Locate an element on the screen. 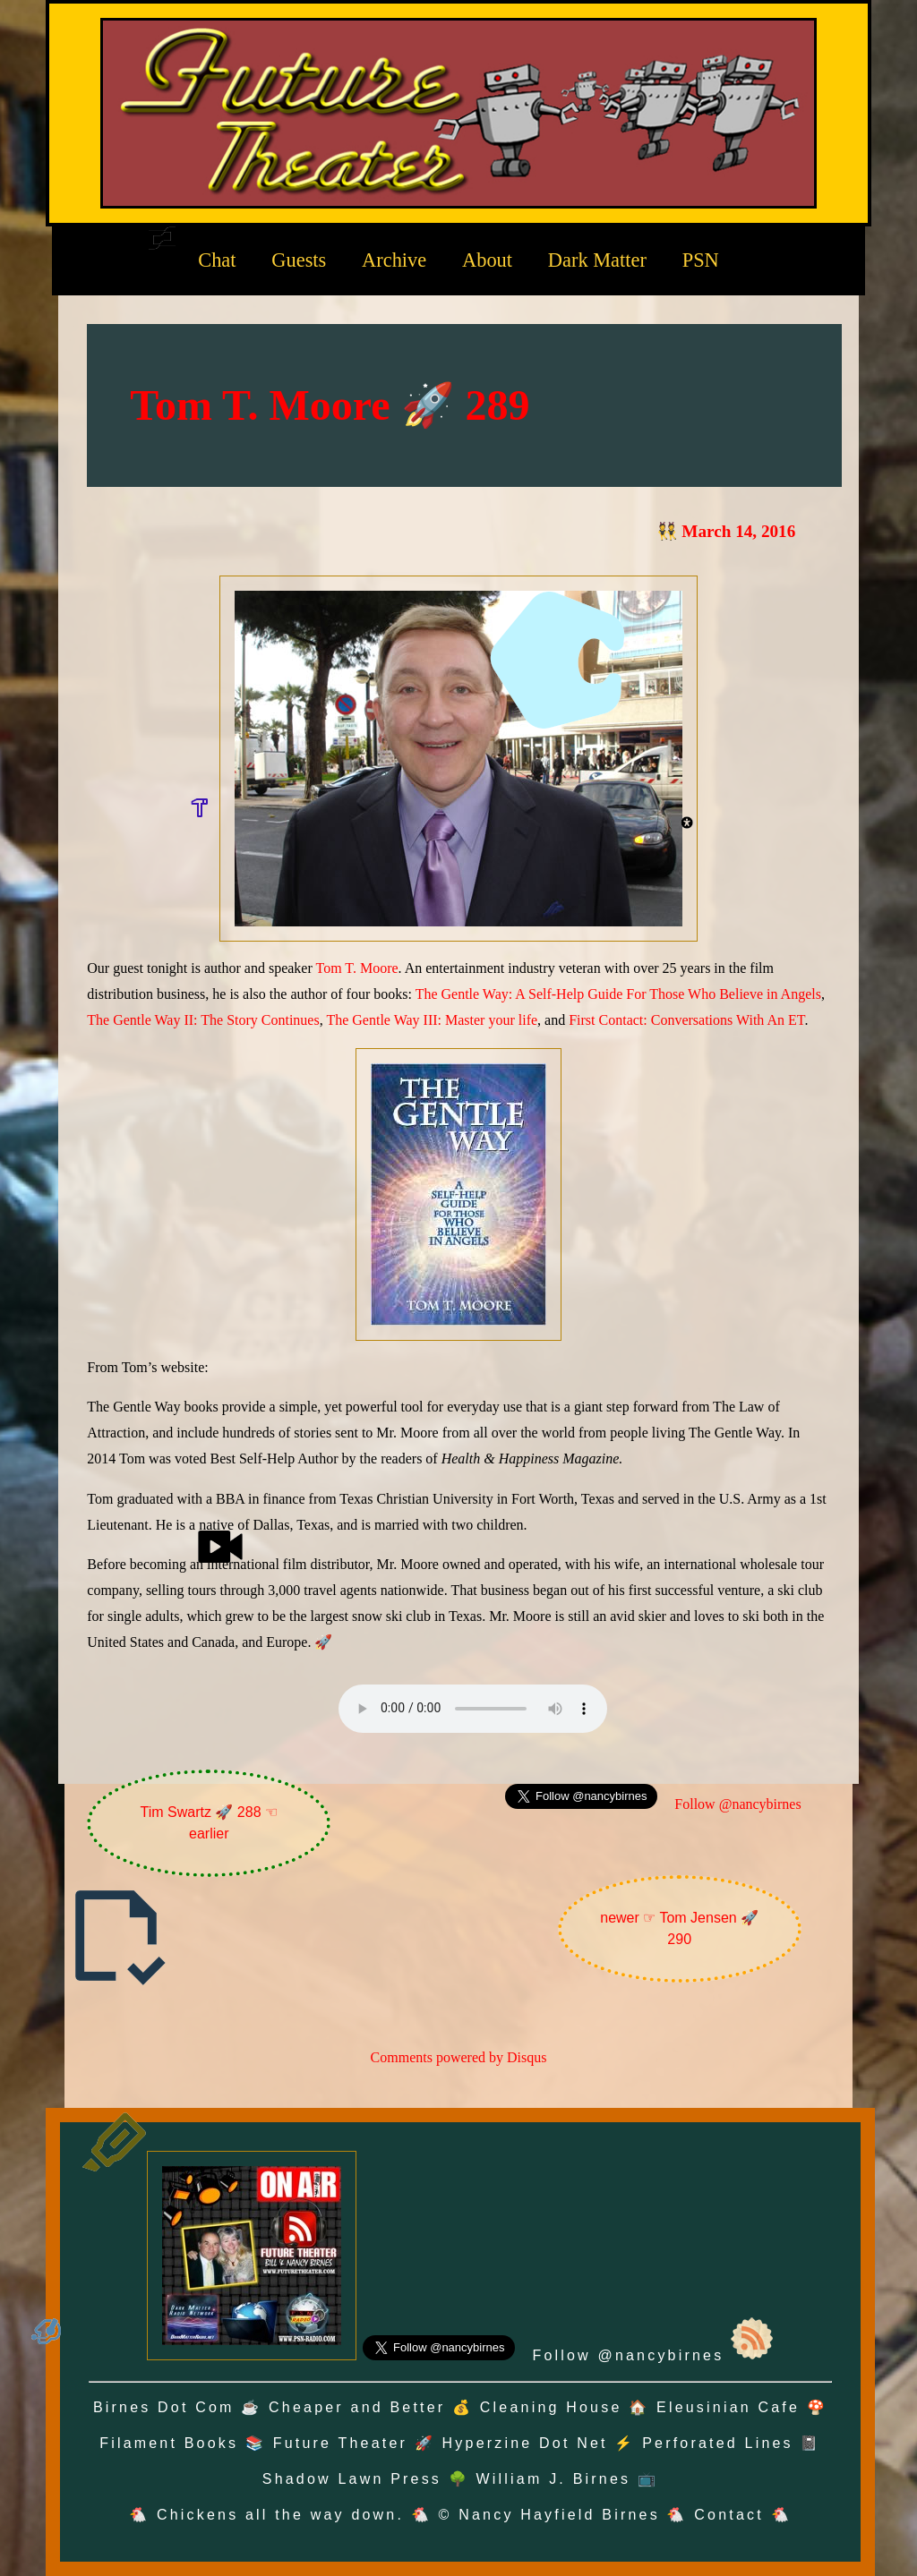 This screenshot has width=917, height=2576. file successfully uploaded or verified is located at coordinates (116, 1935).